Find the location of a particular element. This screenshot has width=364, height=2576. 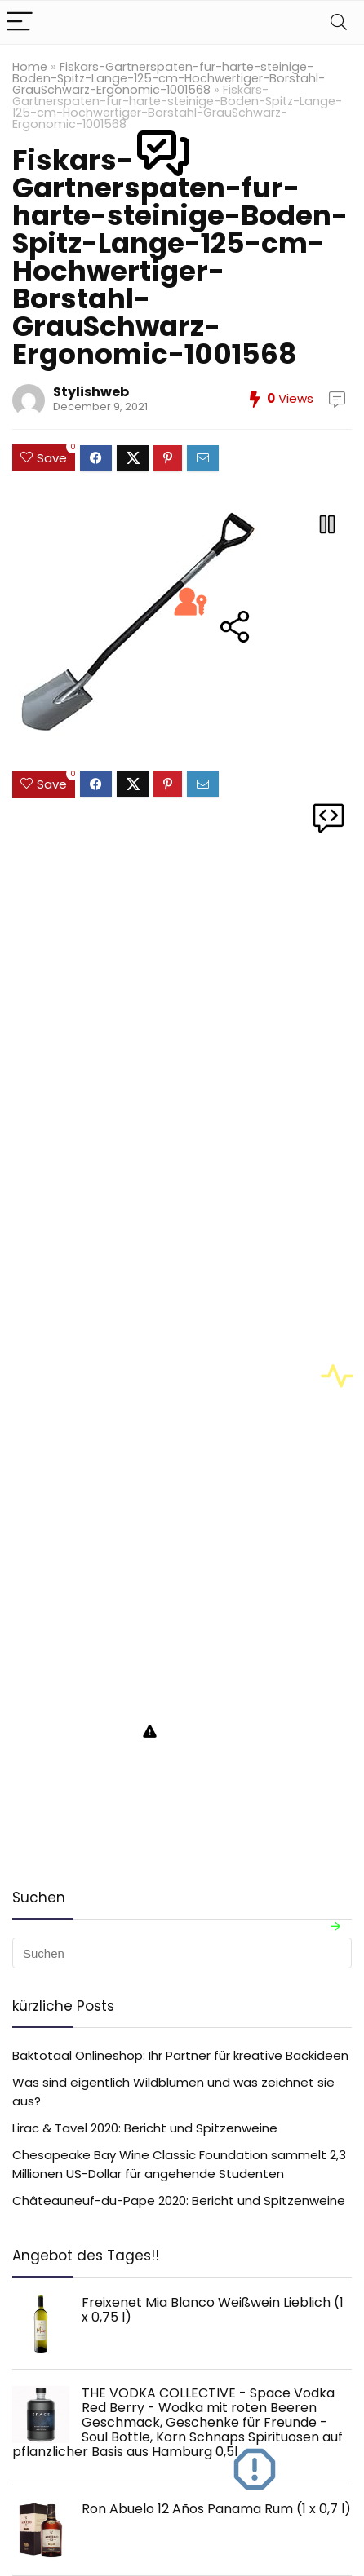

sign in with passkey authentication is located at coordinates (190, 603).